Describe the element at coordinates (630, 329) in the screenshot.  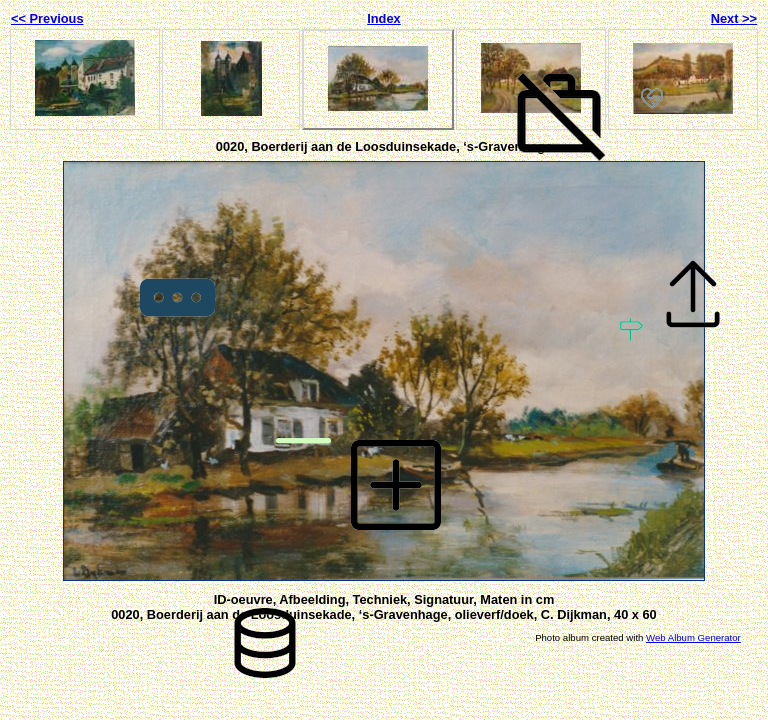
I see `view project milestones` at that location.